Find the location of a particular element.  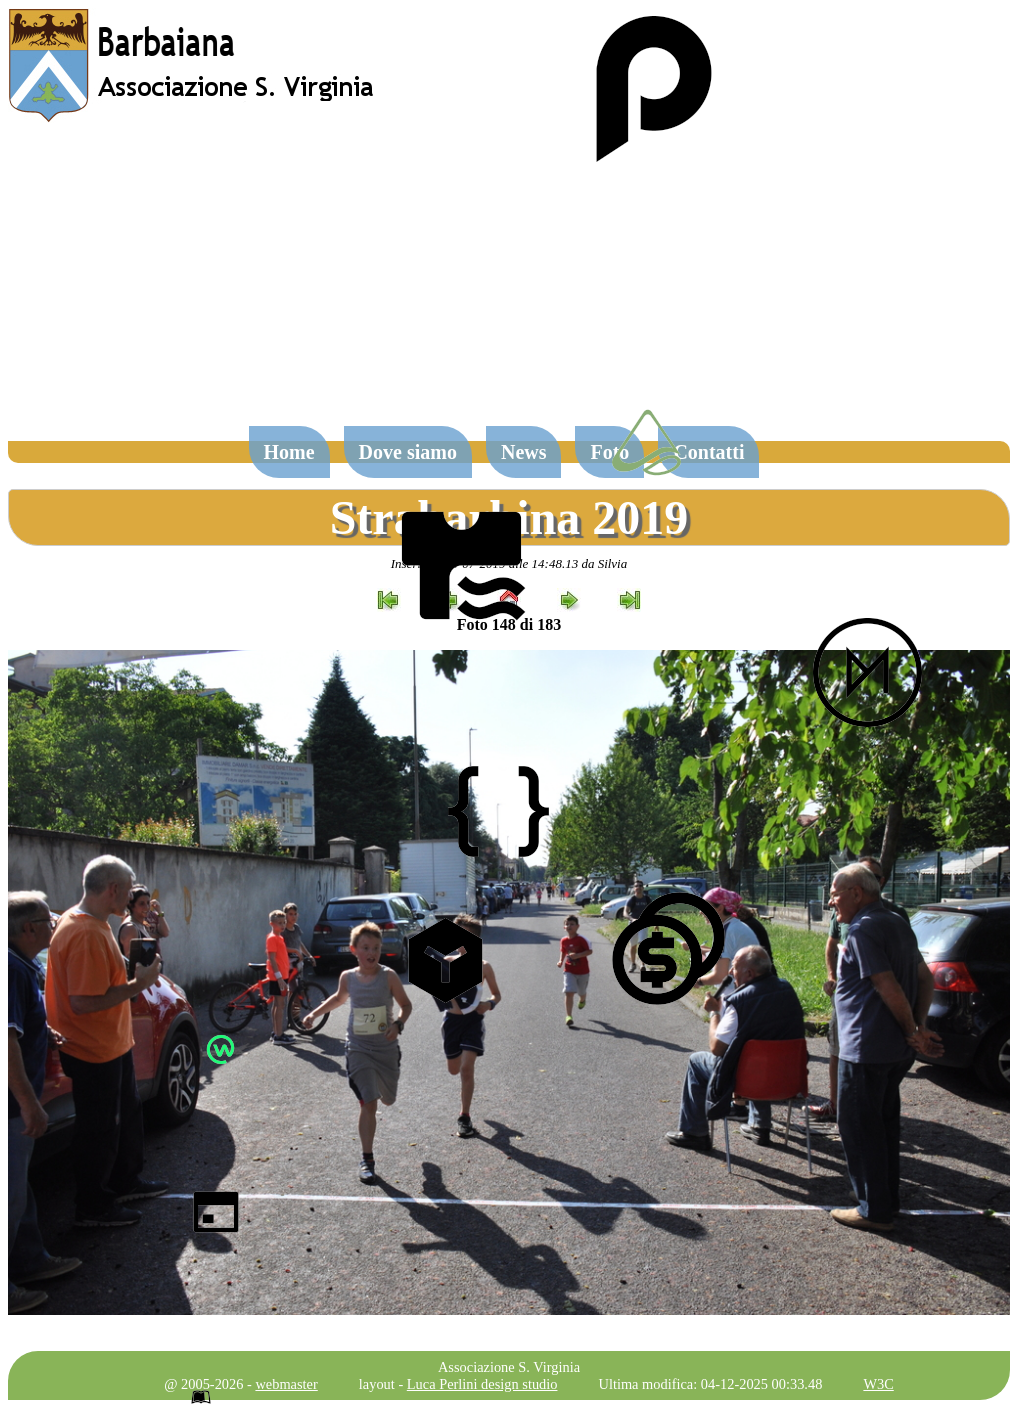

open piapro website or app is located at coordinates (654, 89).